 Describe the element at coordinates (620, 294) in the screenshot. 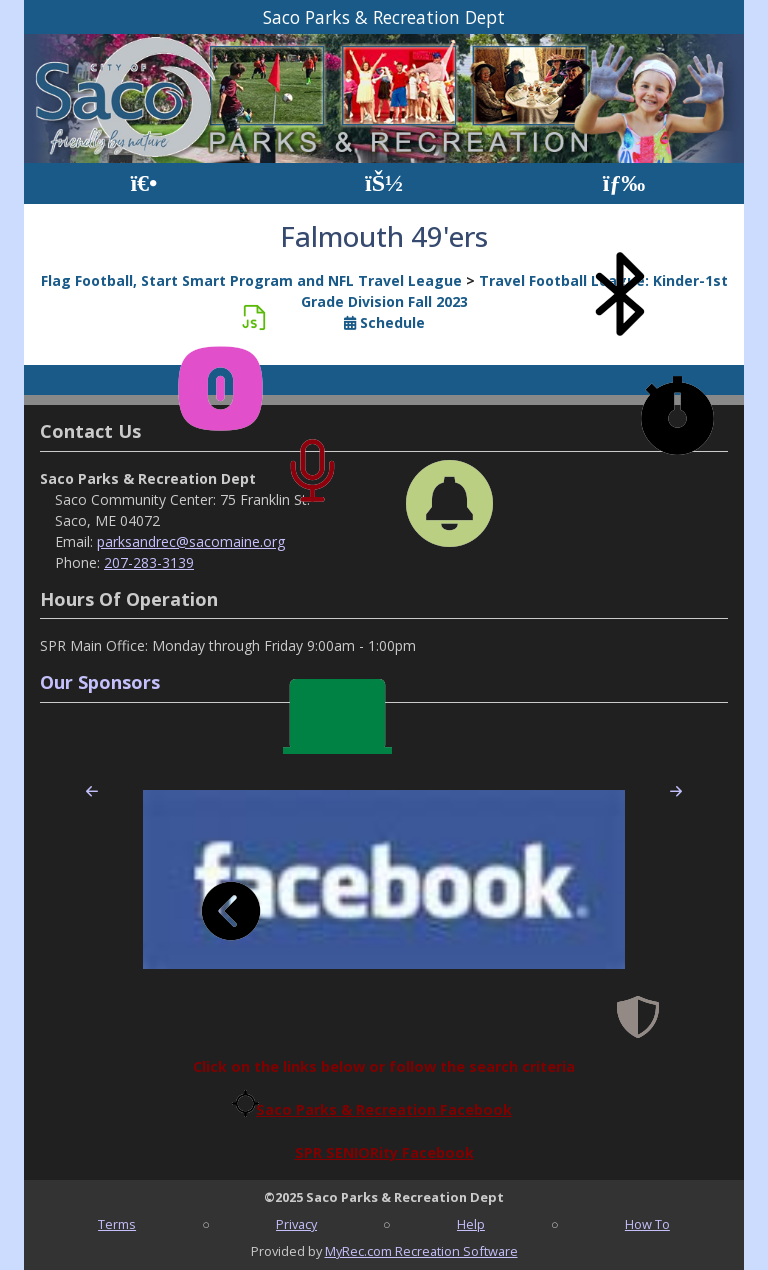

I see `toggle bluetooth connectivity on or off` at that location.